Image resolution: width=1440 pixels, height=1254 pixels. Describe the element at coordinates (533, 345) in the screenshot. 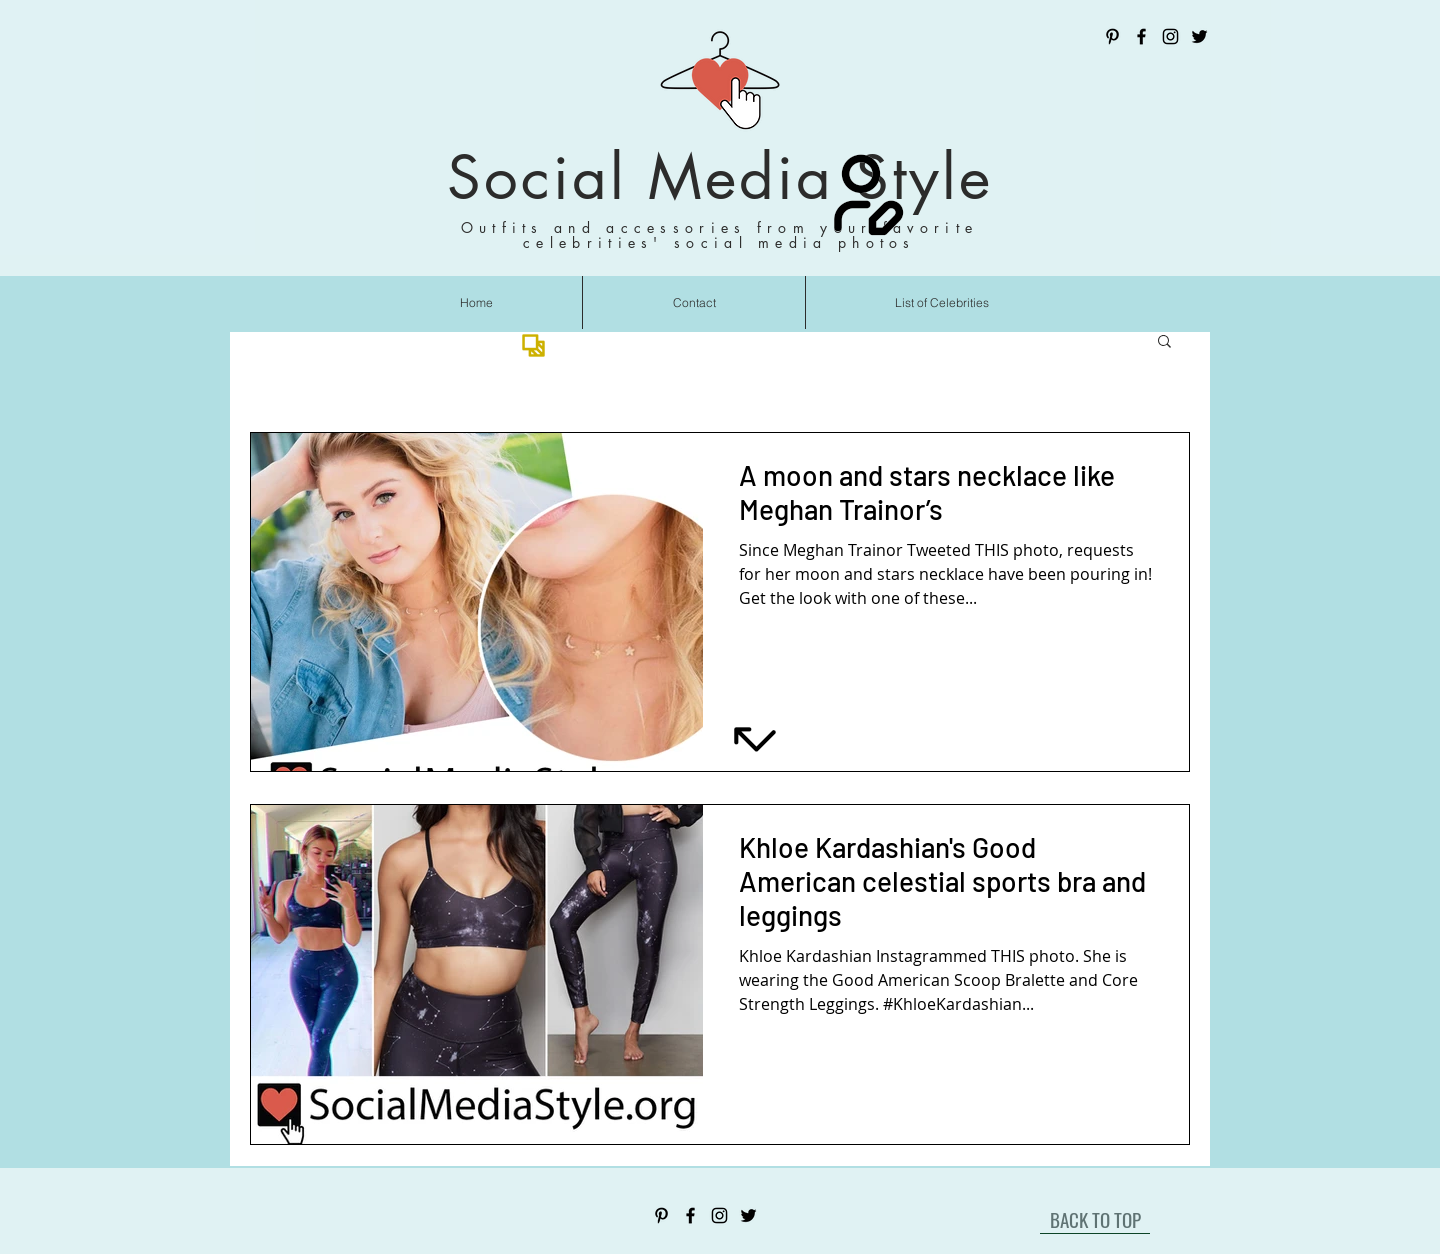

I see `remove selected layer or element` at that location.